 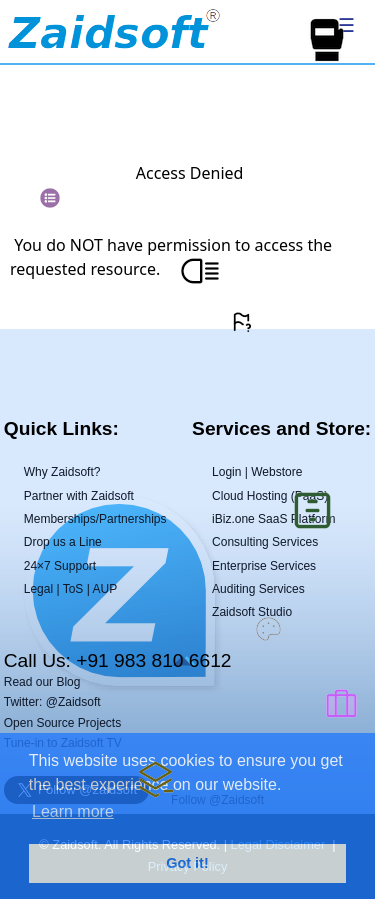 What do you see at coordinates (312, 510) in the screenshot?
I see `center align content with stretch distribution` at bounding box center [312, 510].